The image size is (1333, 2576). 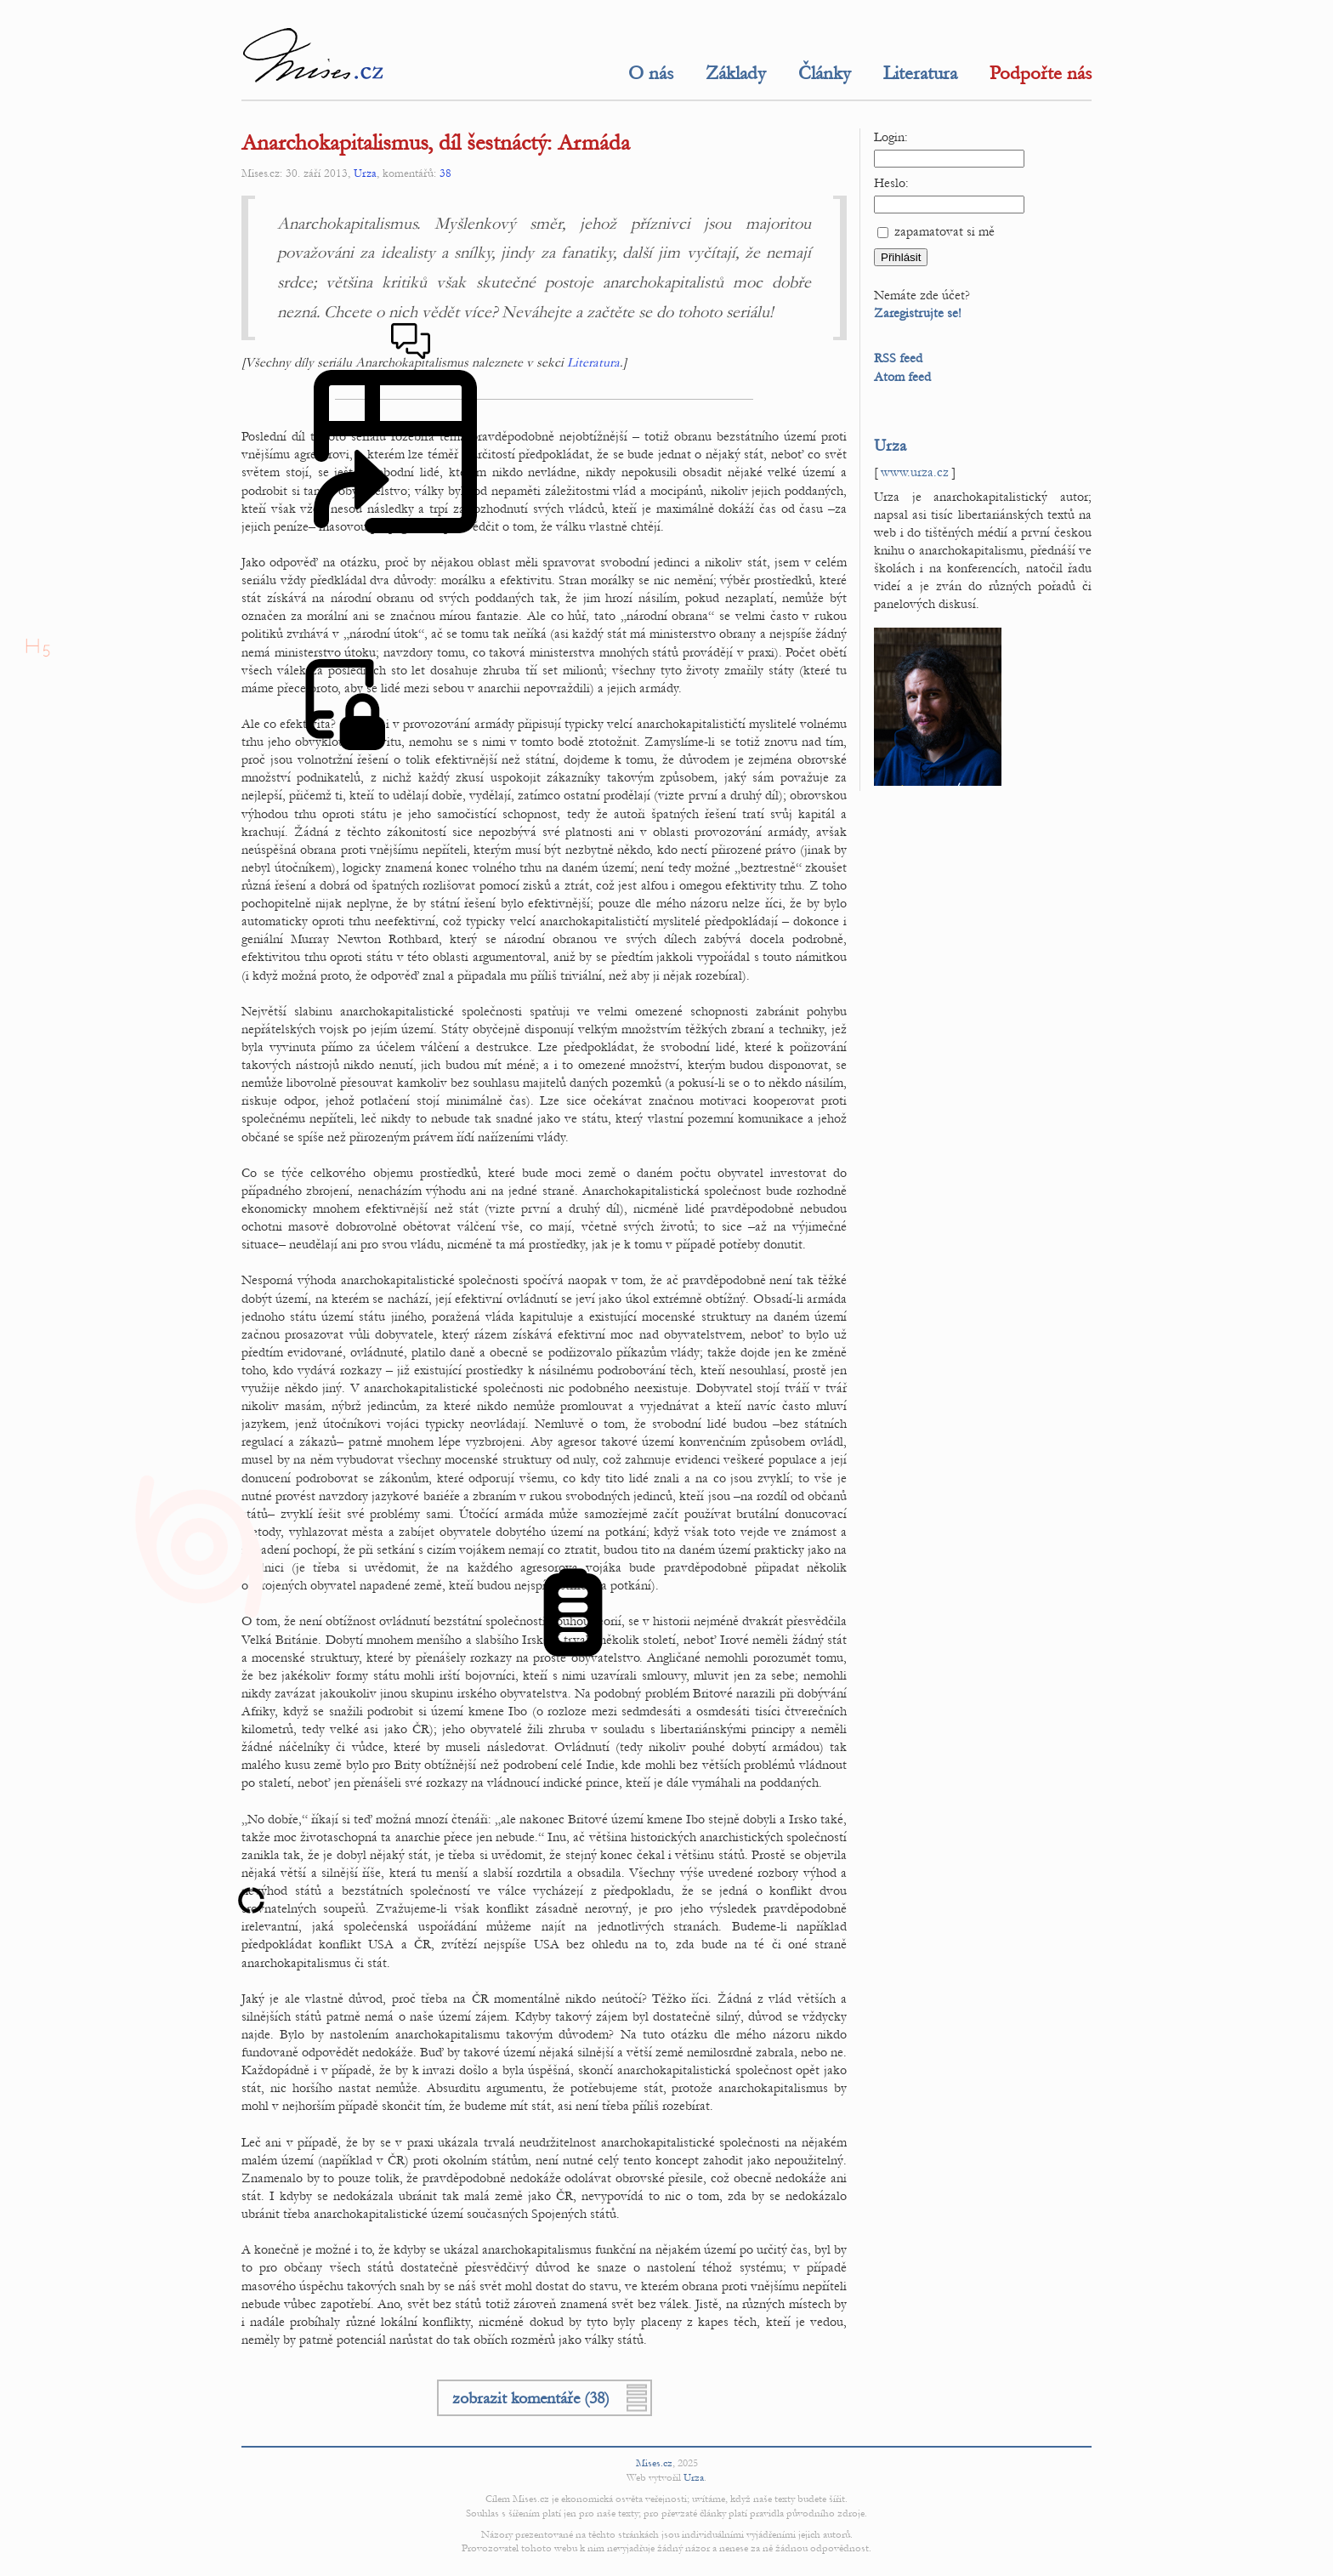 What do you see at coordinates (573, 1612) in the screenshot?
I see `indicates full or high battery level` at bounding box center [573, 1612].